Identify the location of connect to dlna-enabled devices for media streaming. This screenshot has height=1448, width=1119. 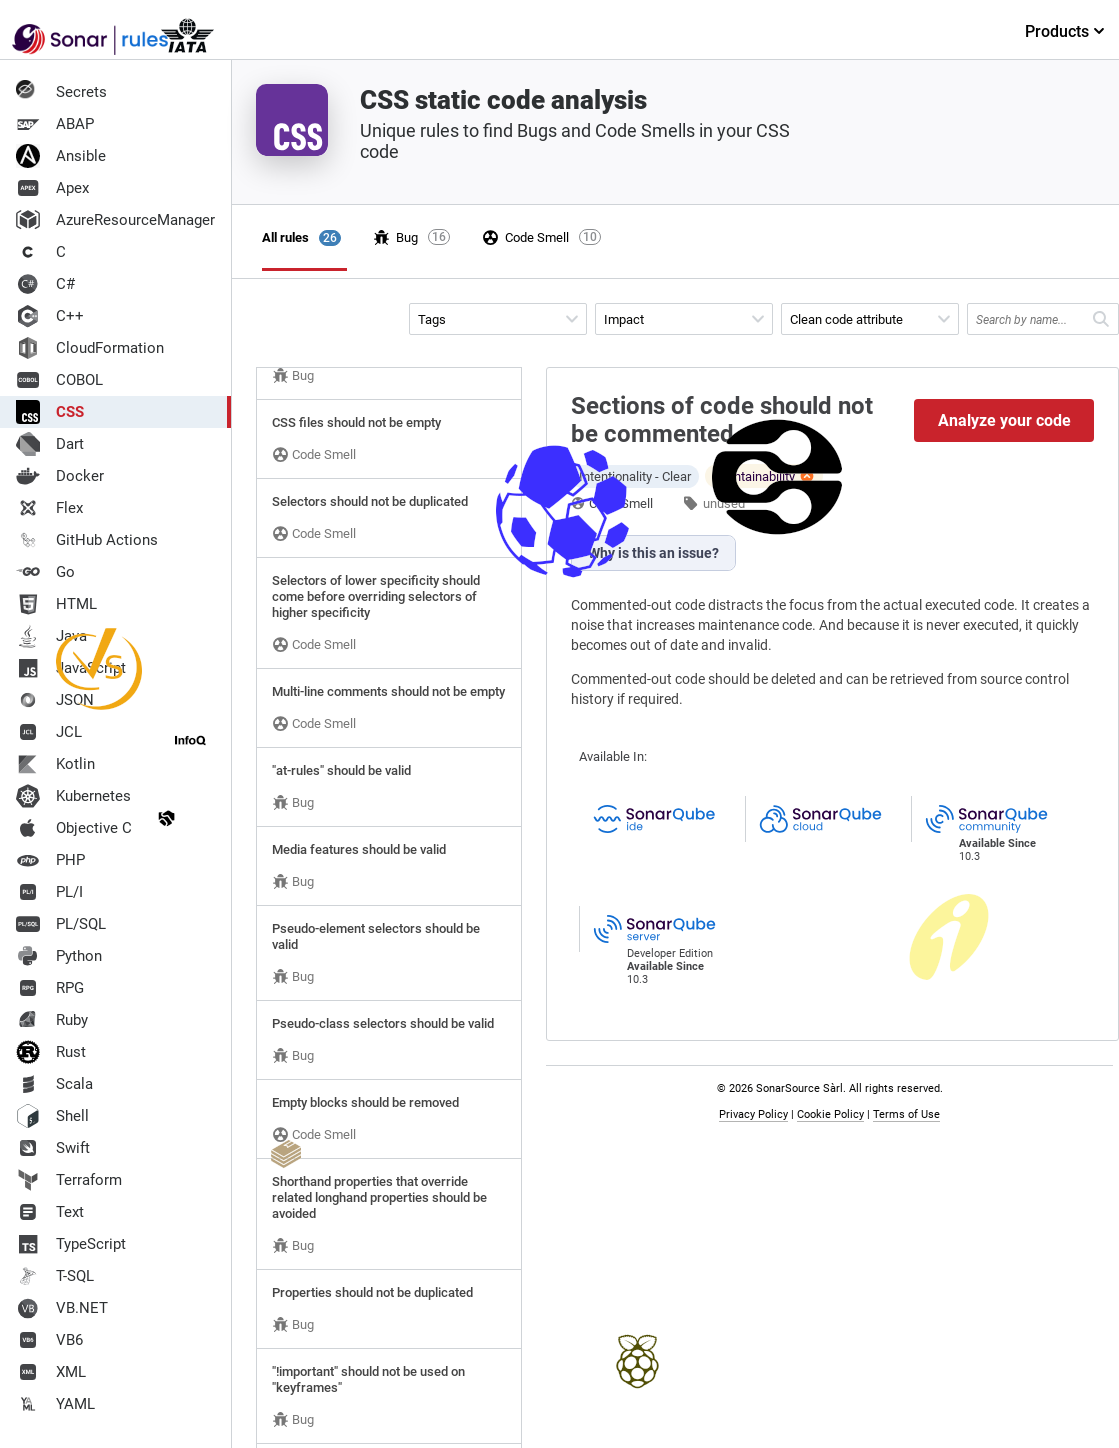
(777, 477).